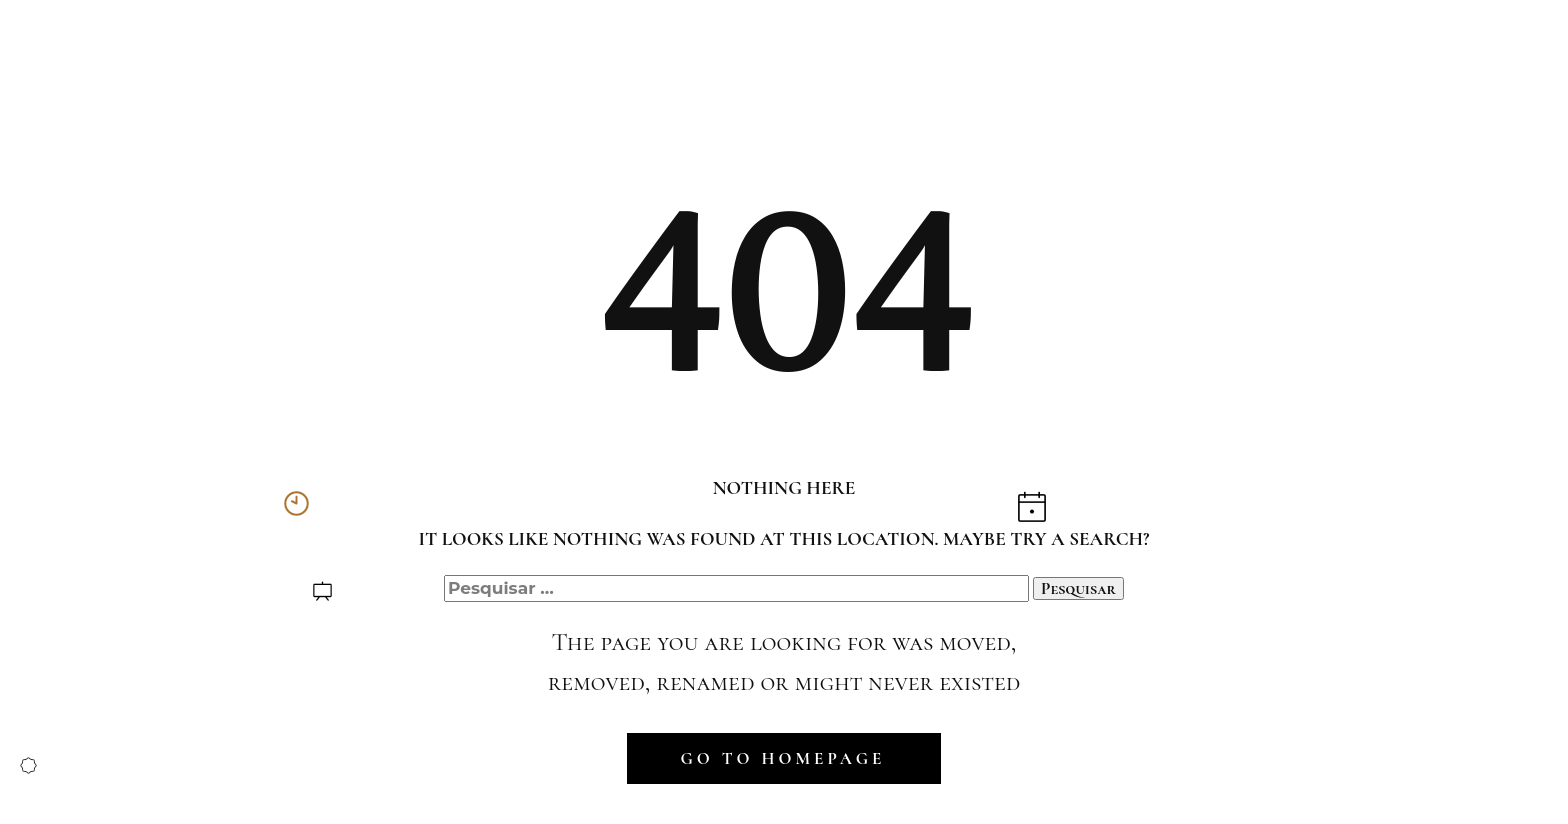  What do you see at coordinates (296, 503) in the screenshot?
I see `indicates the current time is 10 o'clock` at bounding box center [296, 503].